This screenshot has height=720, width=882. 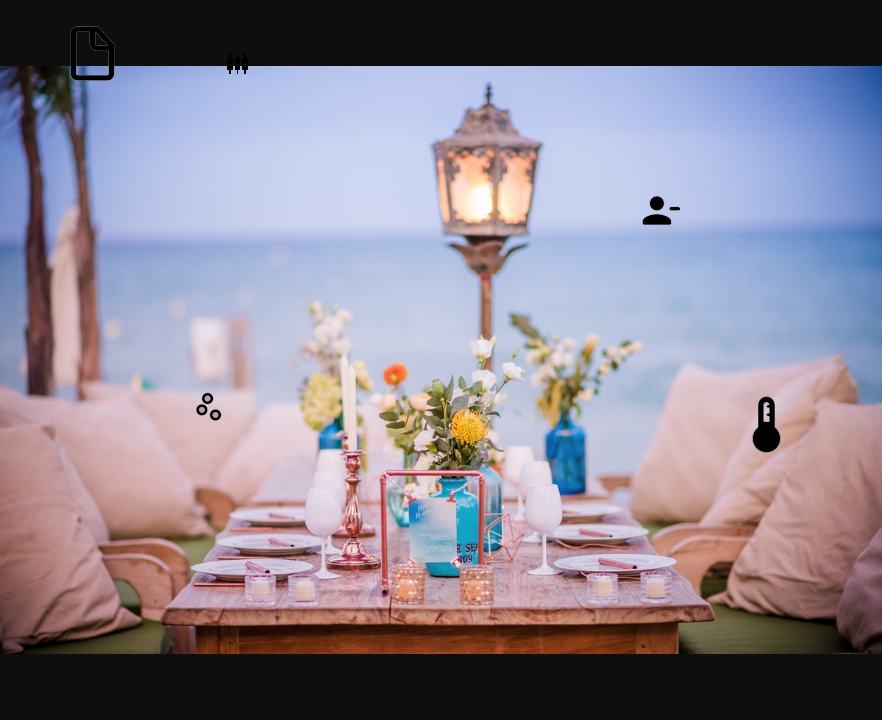 What do you see at coordinates (237, 63) in the screenshot?
I see `configure audio/video input connections` at bounding box center [237, 63].